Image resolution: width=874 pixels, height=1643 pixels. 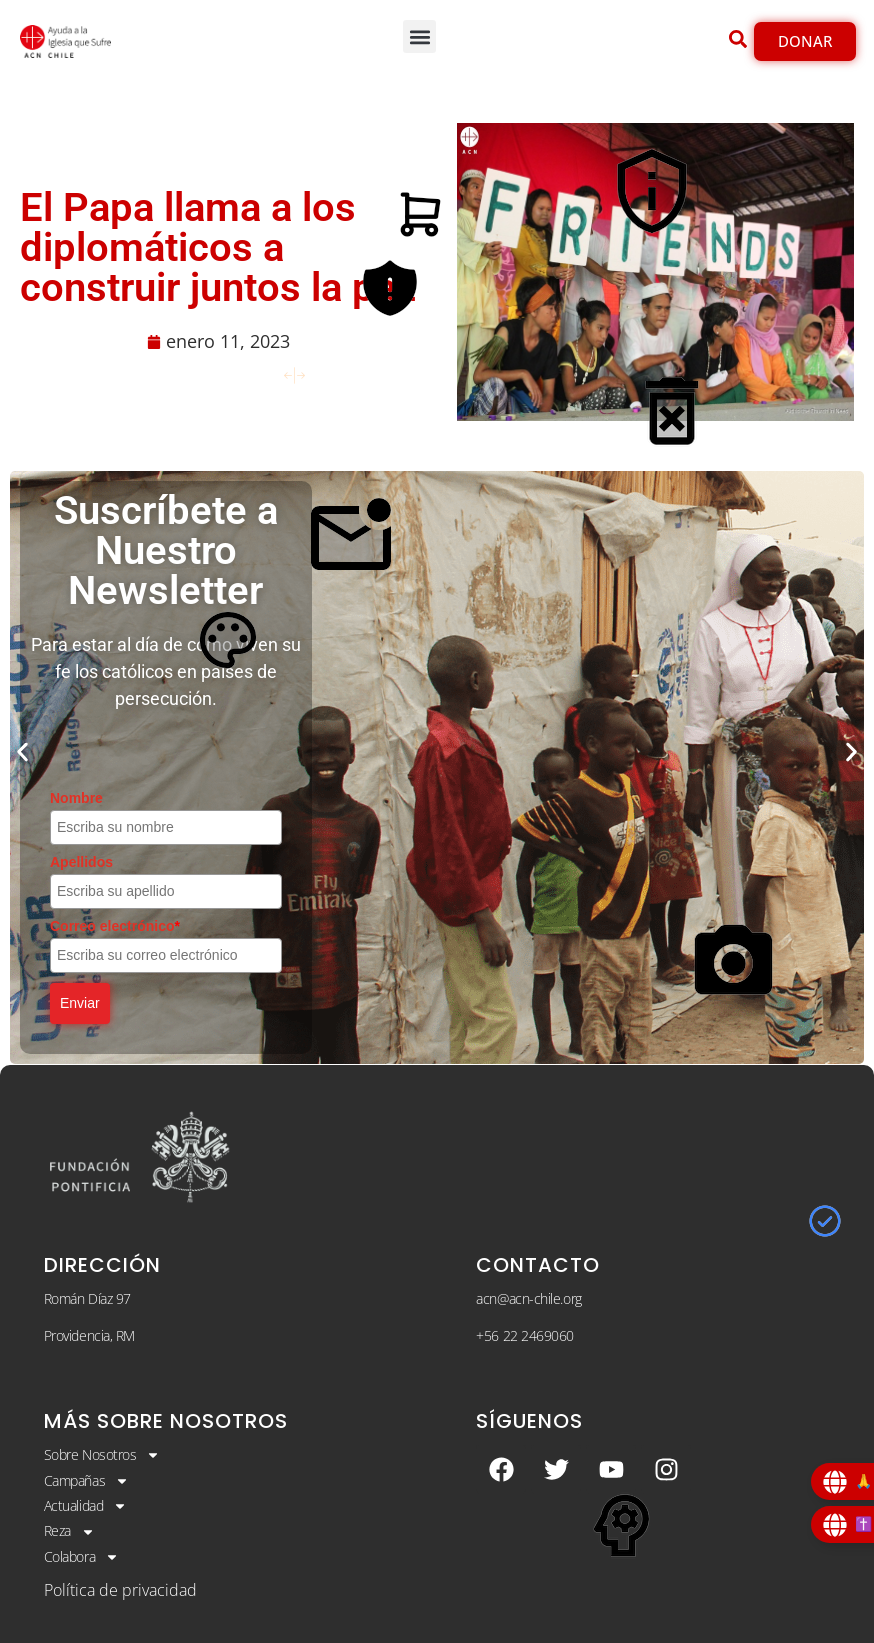 What do you see at coordinates (228, 640) in the screenshot?
I see `access color or theme customization options` at bounding box center [228, 640].